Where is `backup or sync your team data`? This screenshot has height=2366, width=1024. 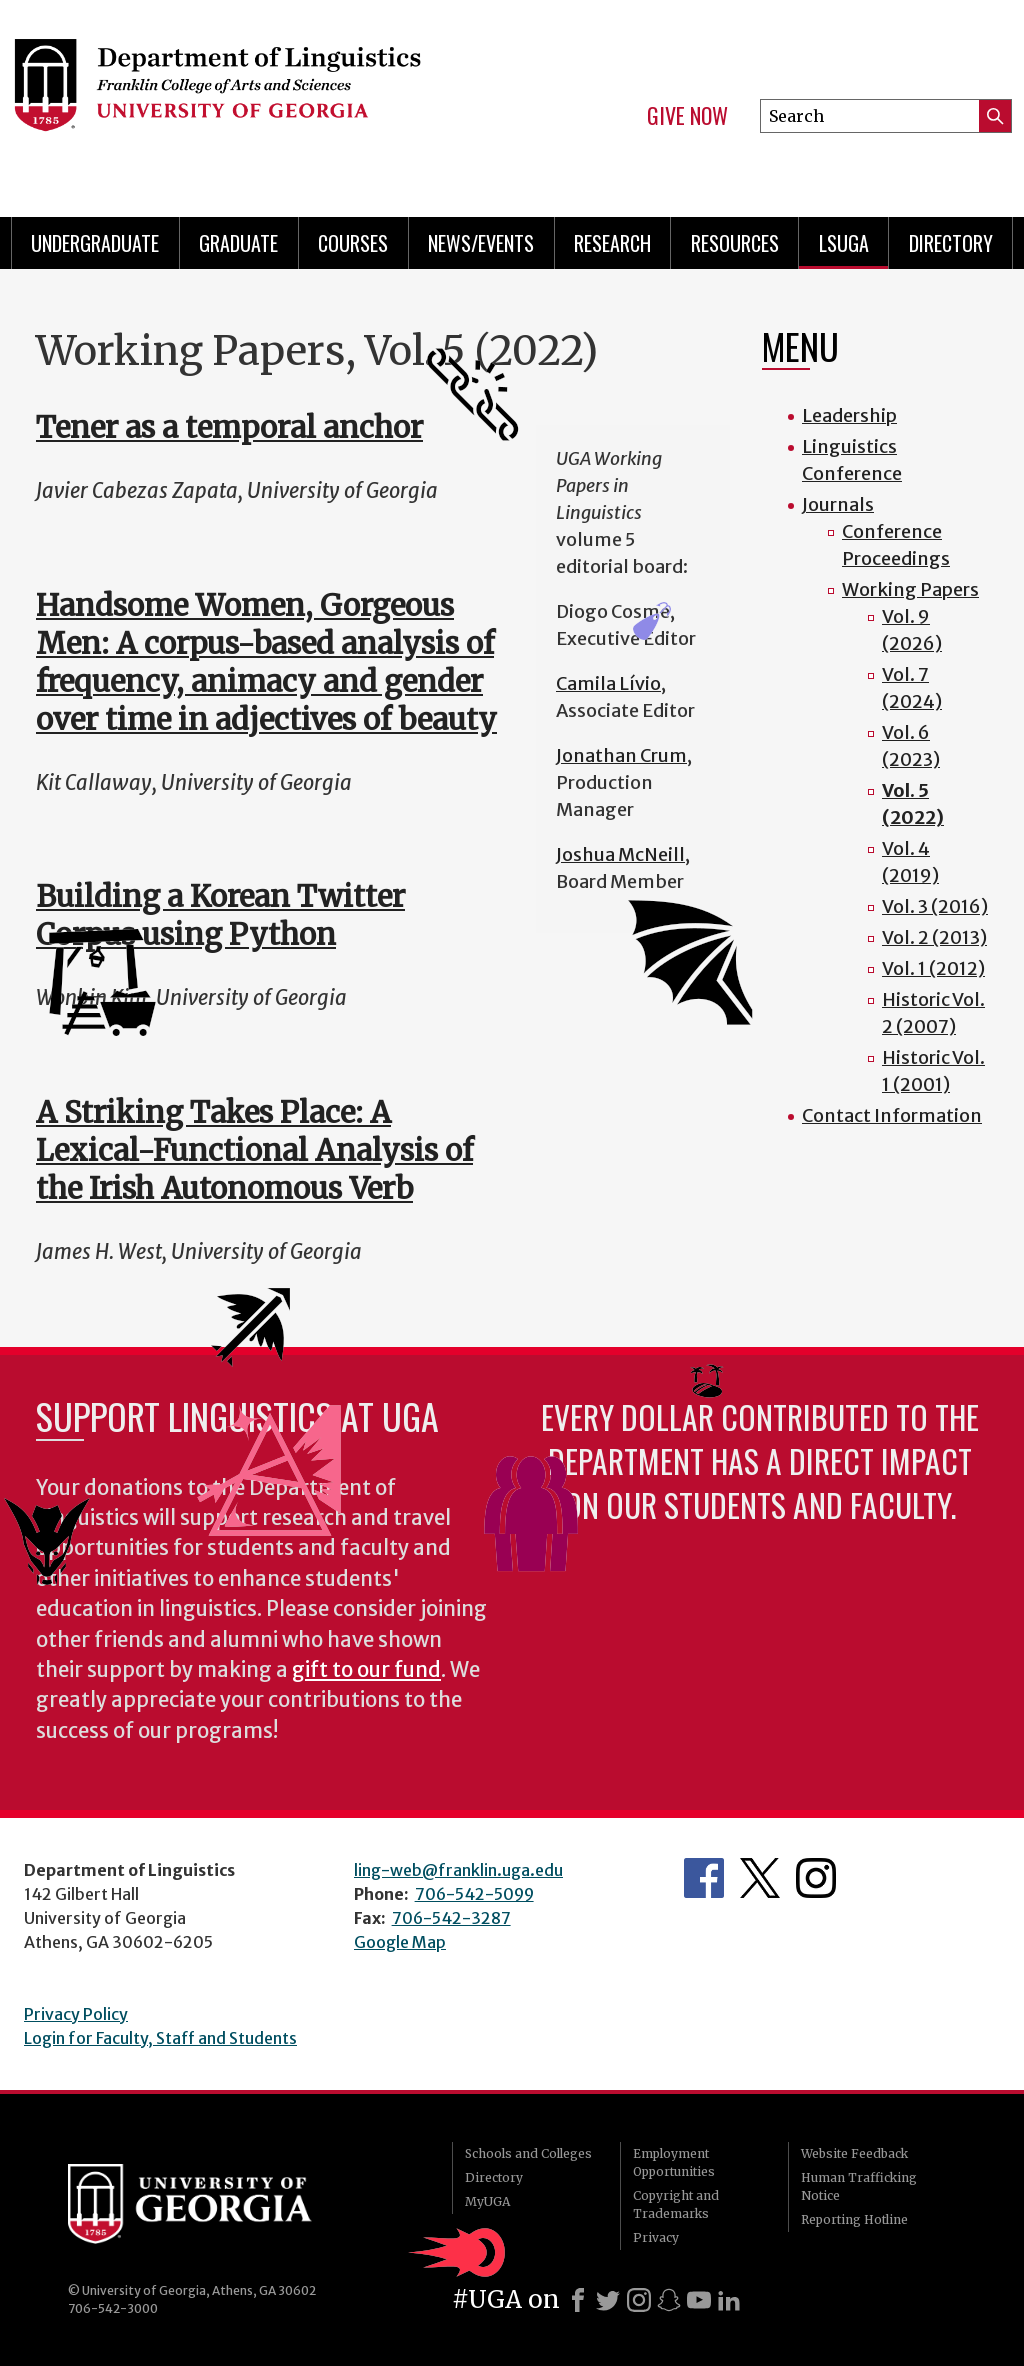 backup or sync your team data is located at coordinates (531, 1513).